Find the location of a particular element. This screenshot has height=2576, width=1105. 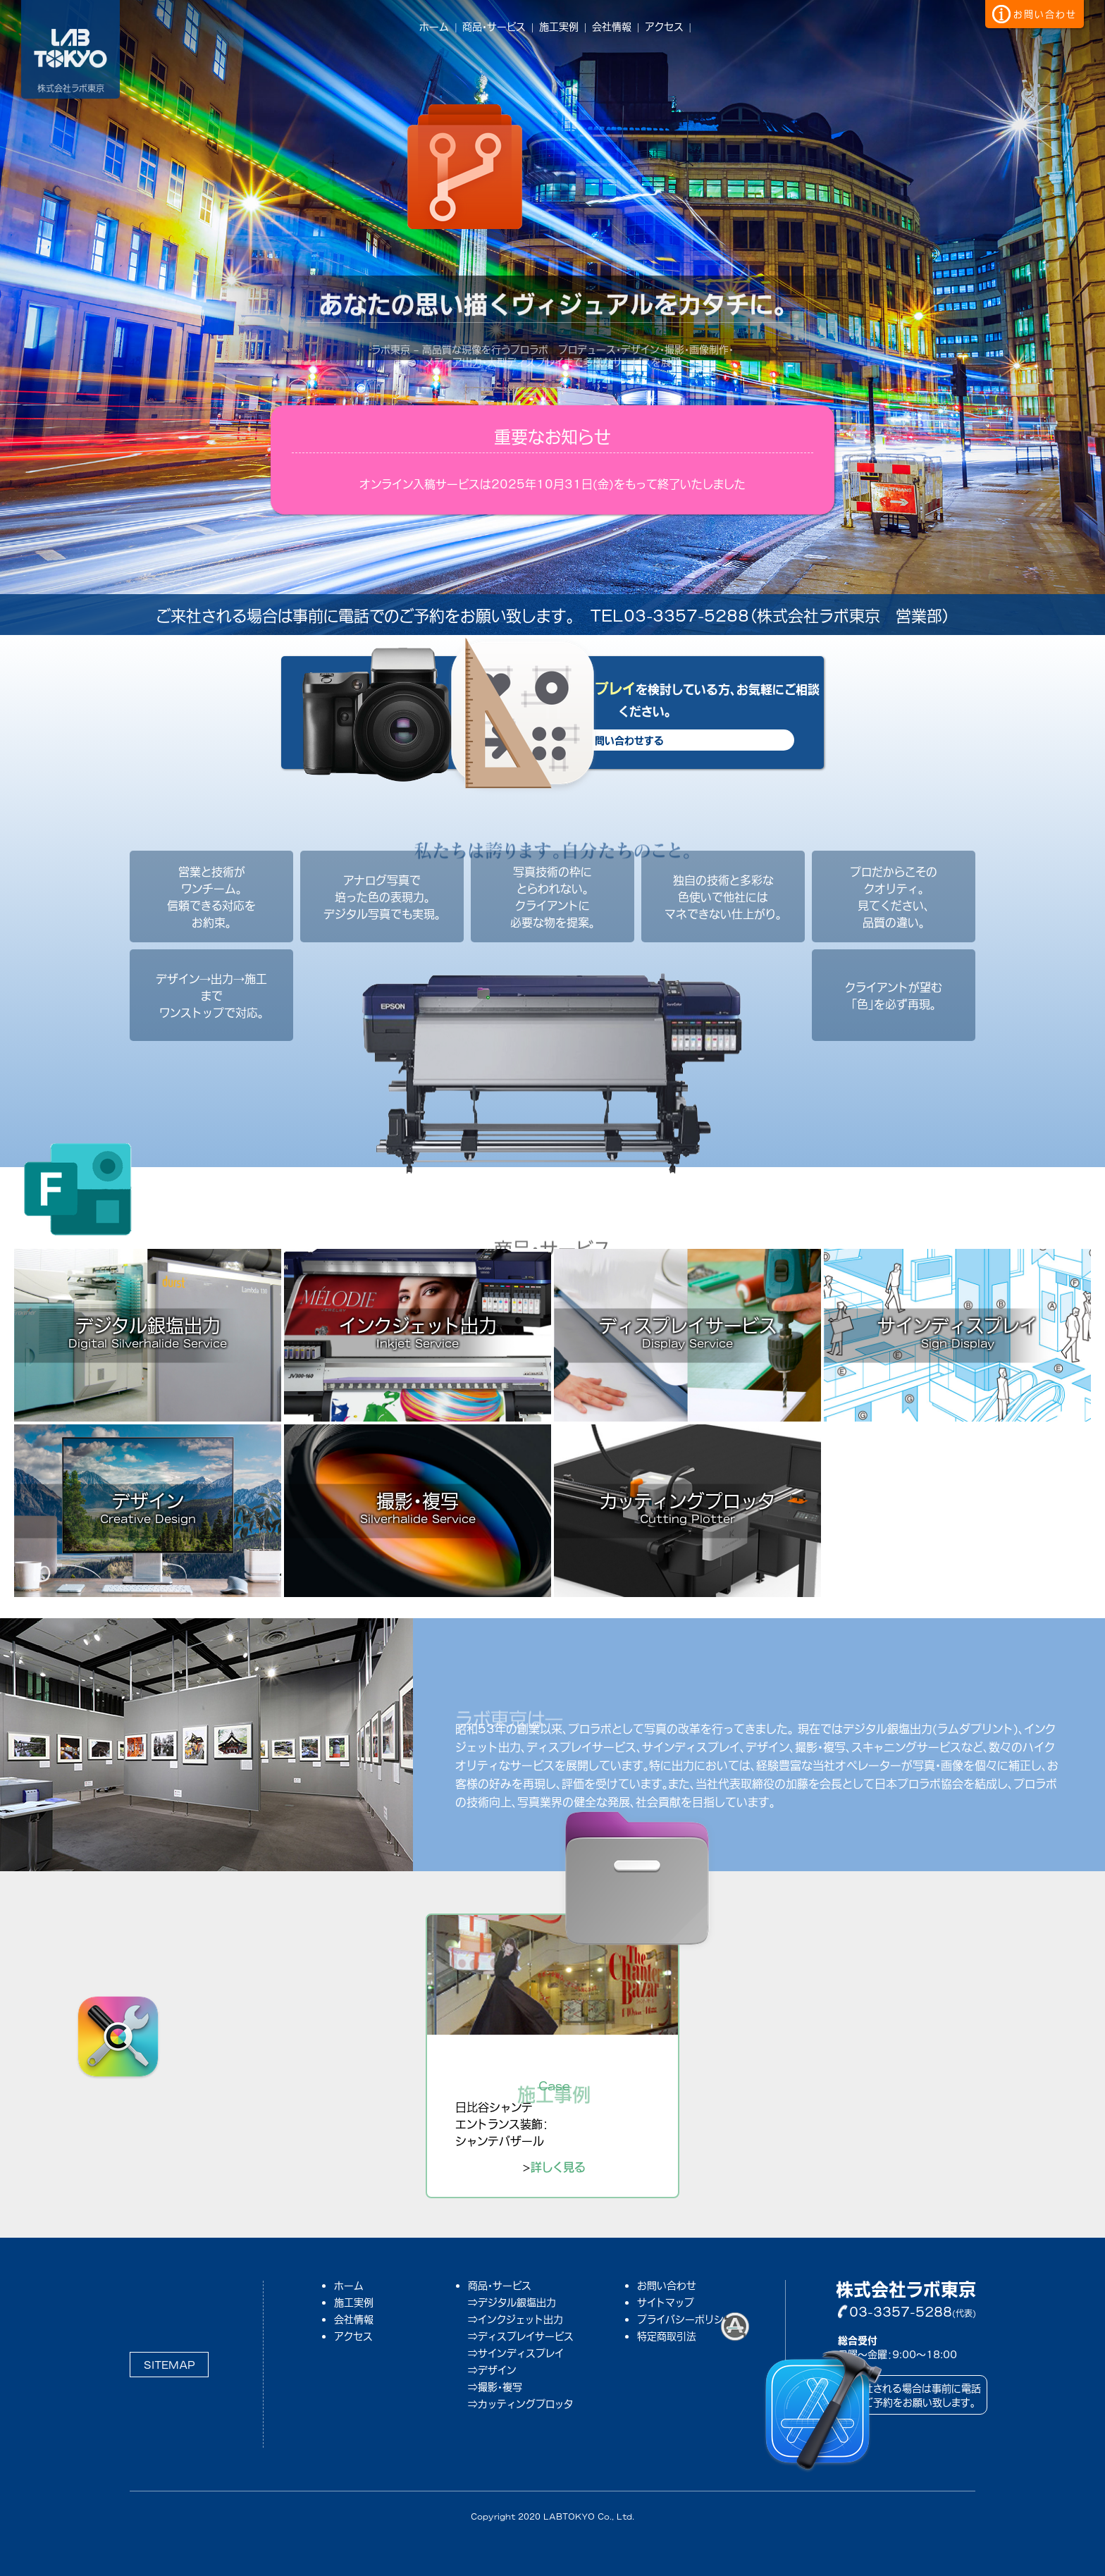

open symbolic preview app is located at coordinates (522, 713).